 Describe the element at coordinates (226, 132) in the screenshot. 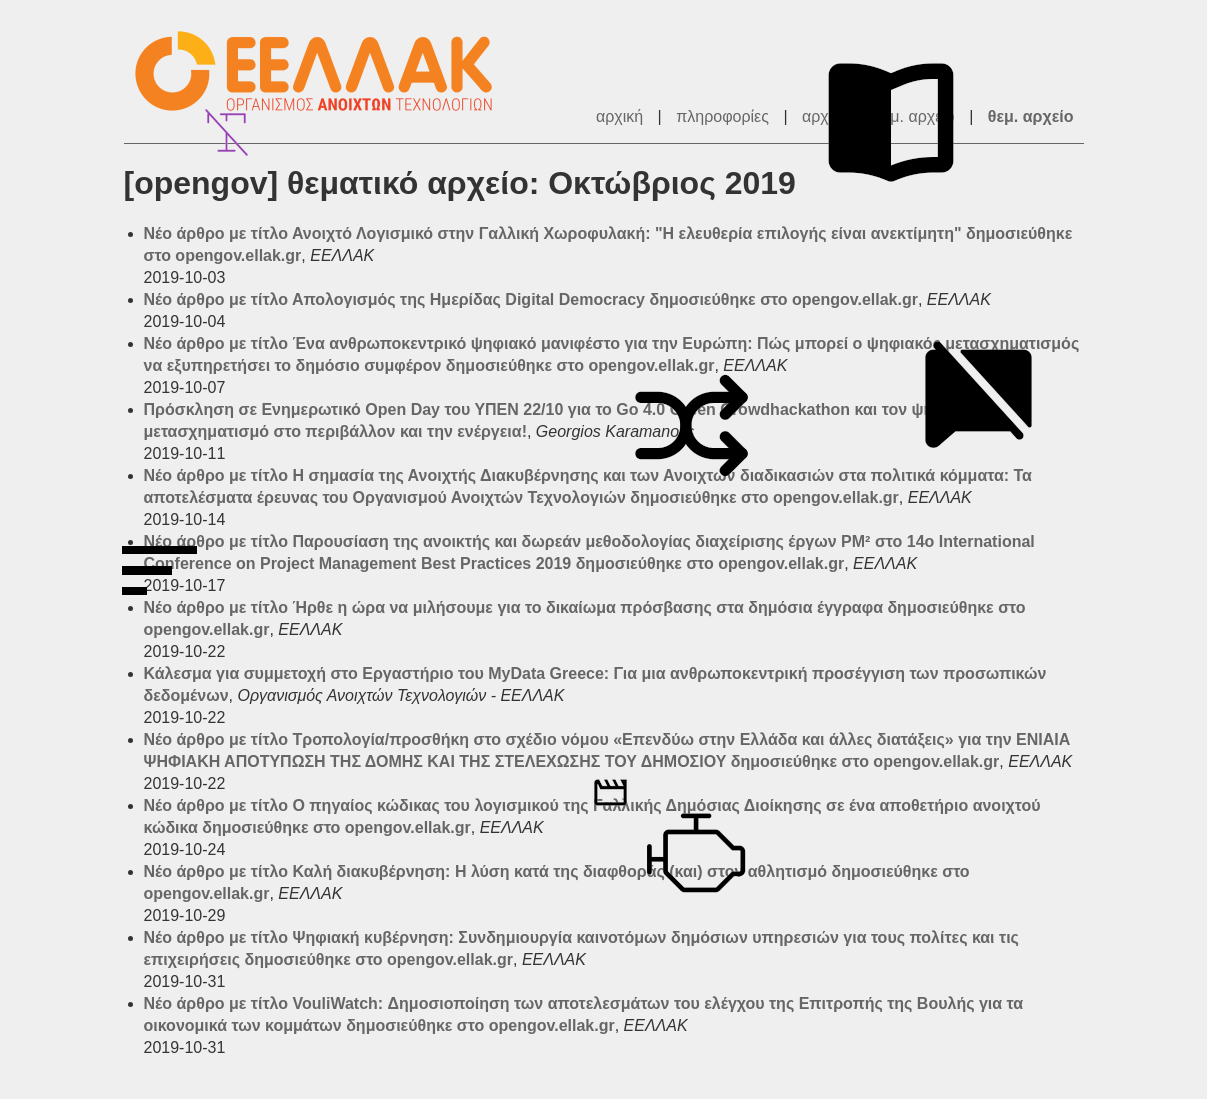

I see `disable text formatting` at that location.